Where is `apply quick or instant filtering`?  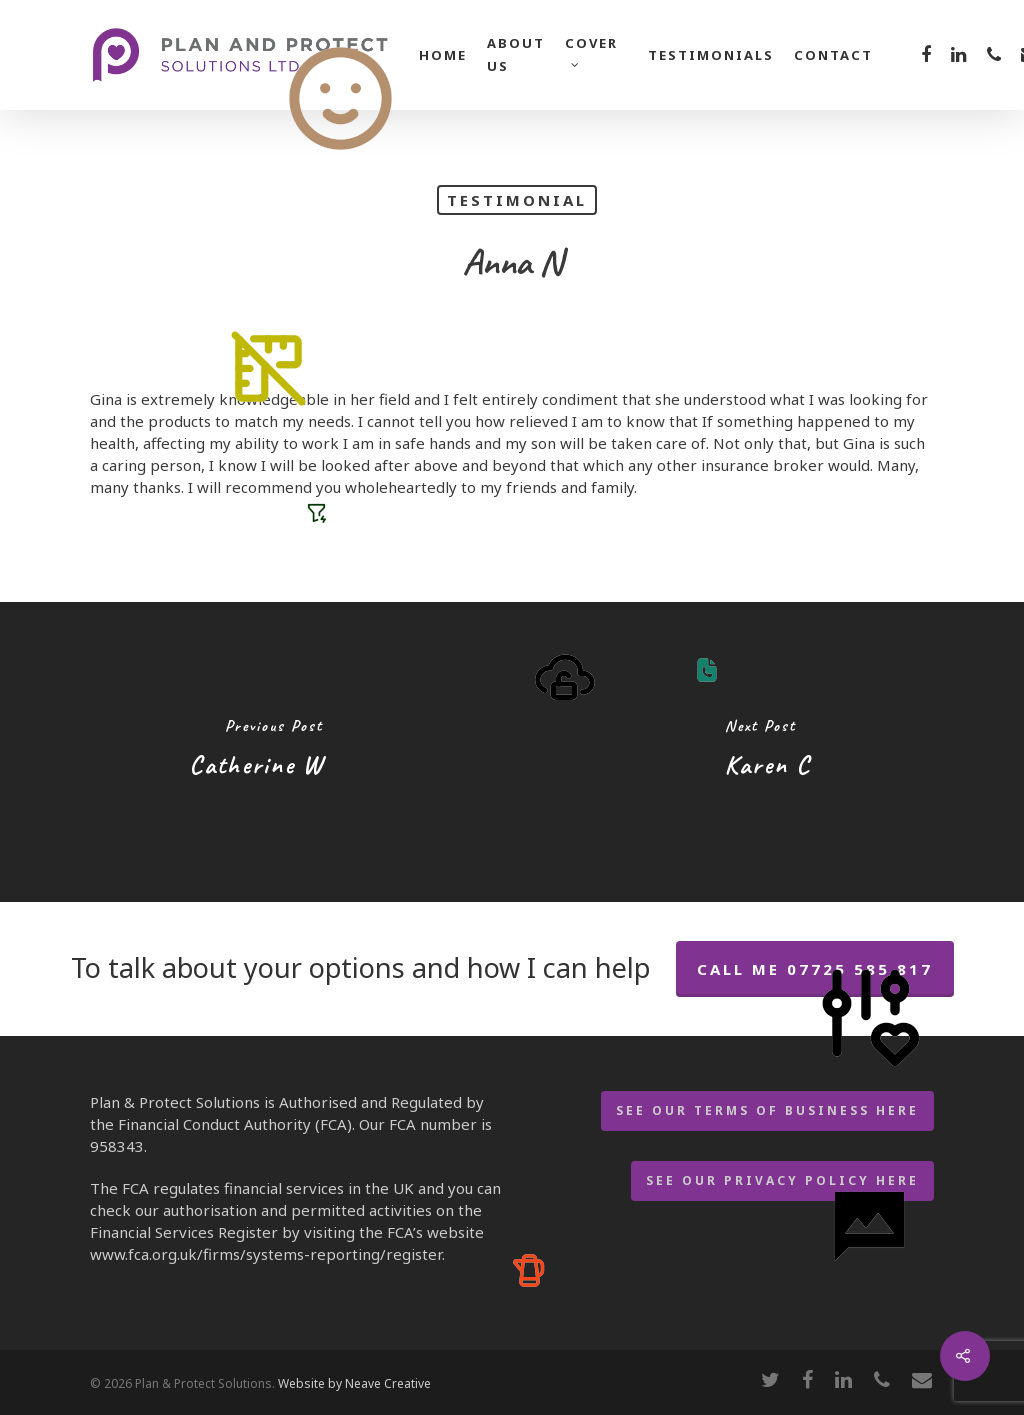
apply quick or instant filtering is located at coordinates (316, 512).